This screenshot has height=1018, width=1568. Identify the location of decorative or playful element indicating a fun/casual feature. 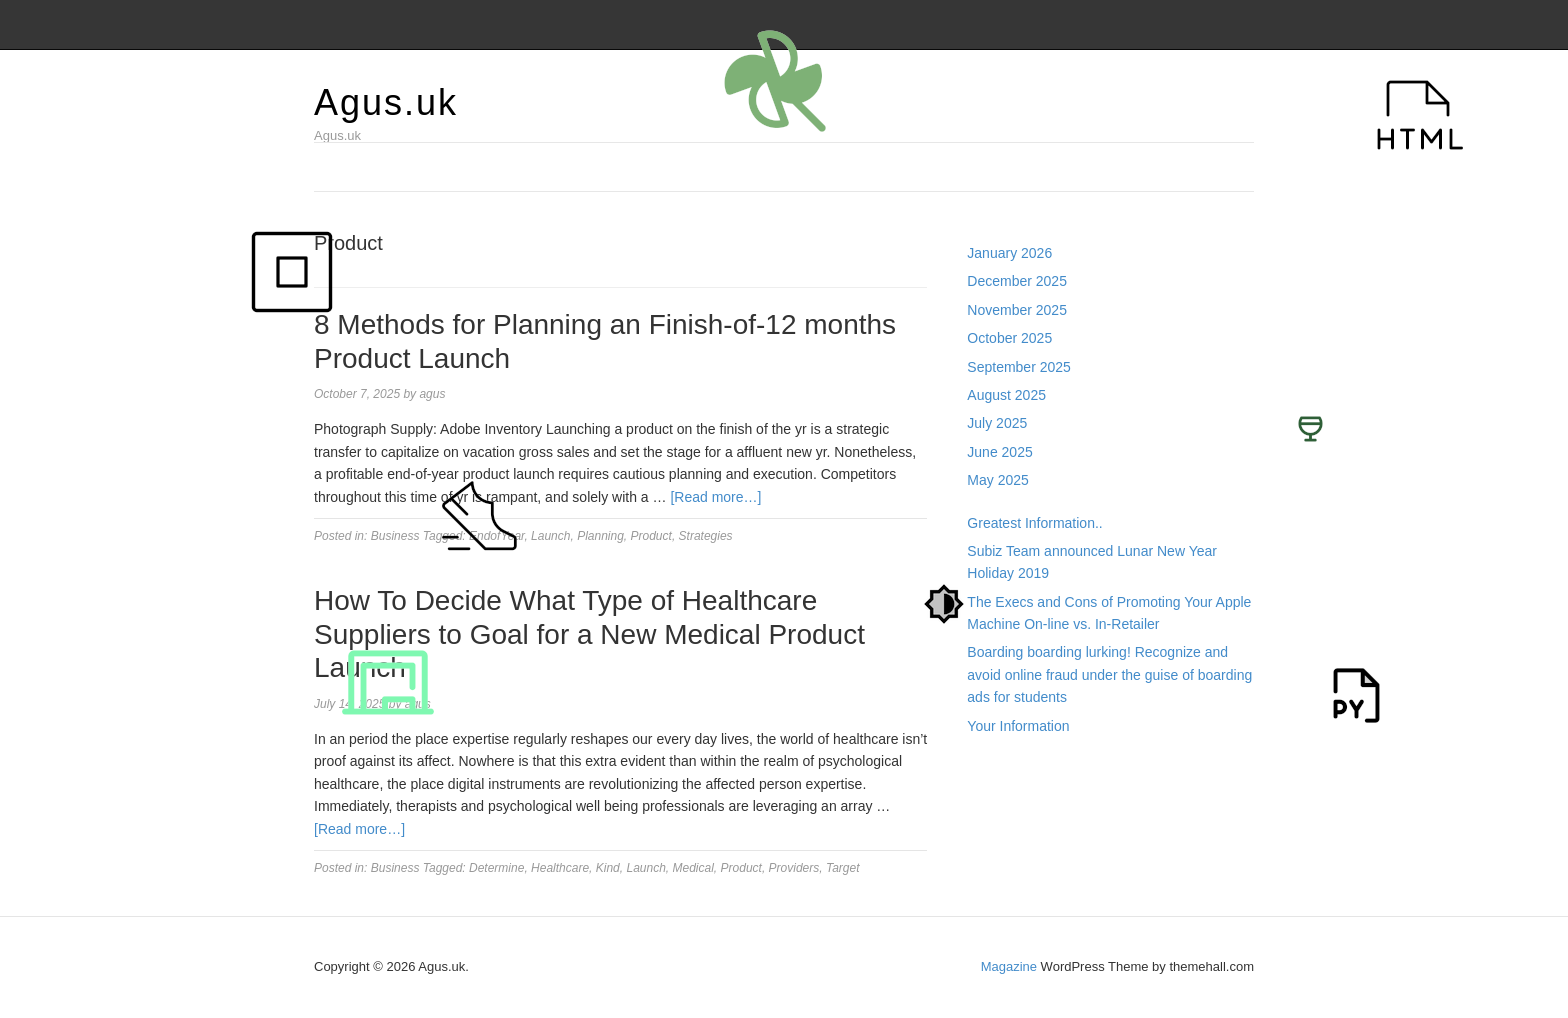
(777, 83).